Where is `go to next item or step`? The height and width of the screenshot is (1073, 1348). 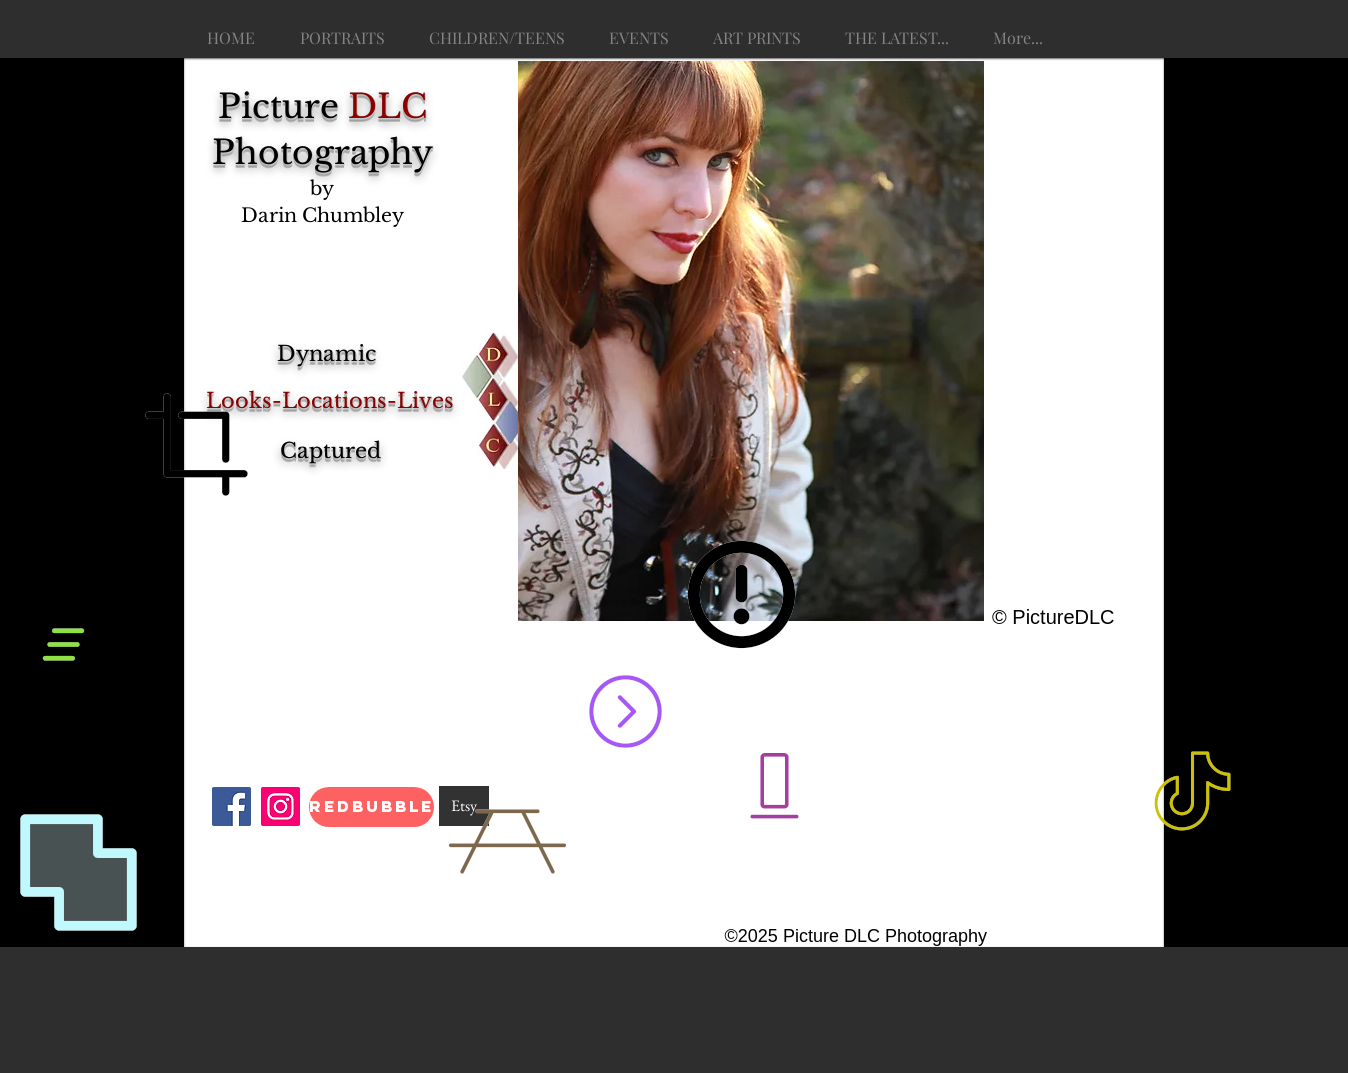
go to next item or step is located at coordinates (625, 711).